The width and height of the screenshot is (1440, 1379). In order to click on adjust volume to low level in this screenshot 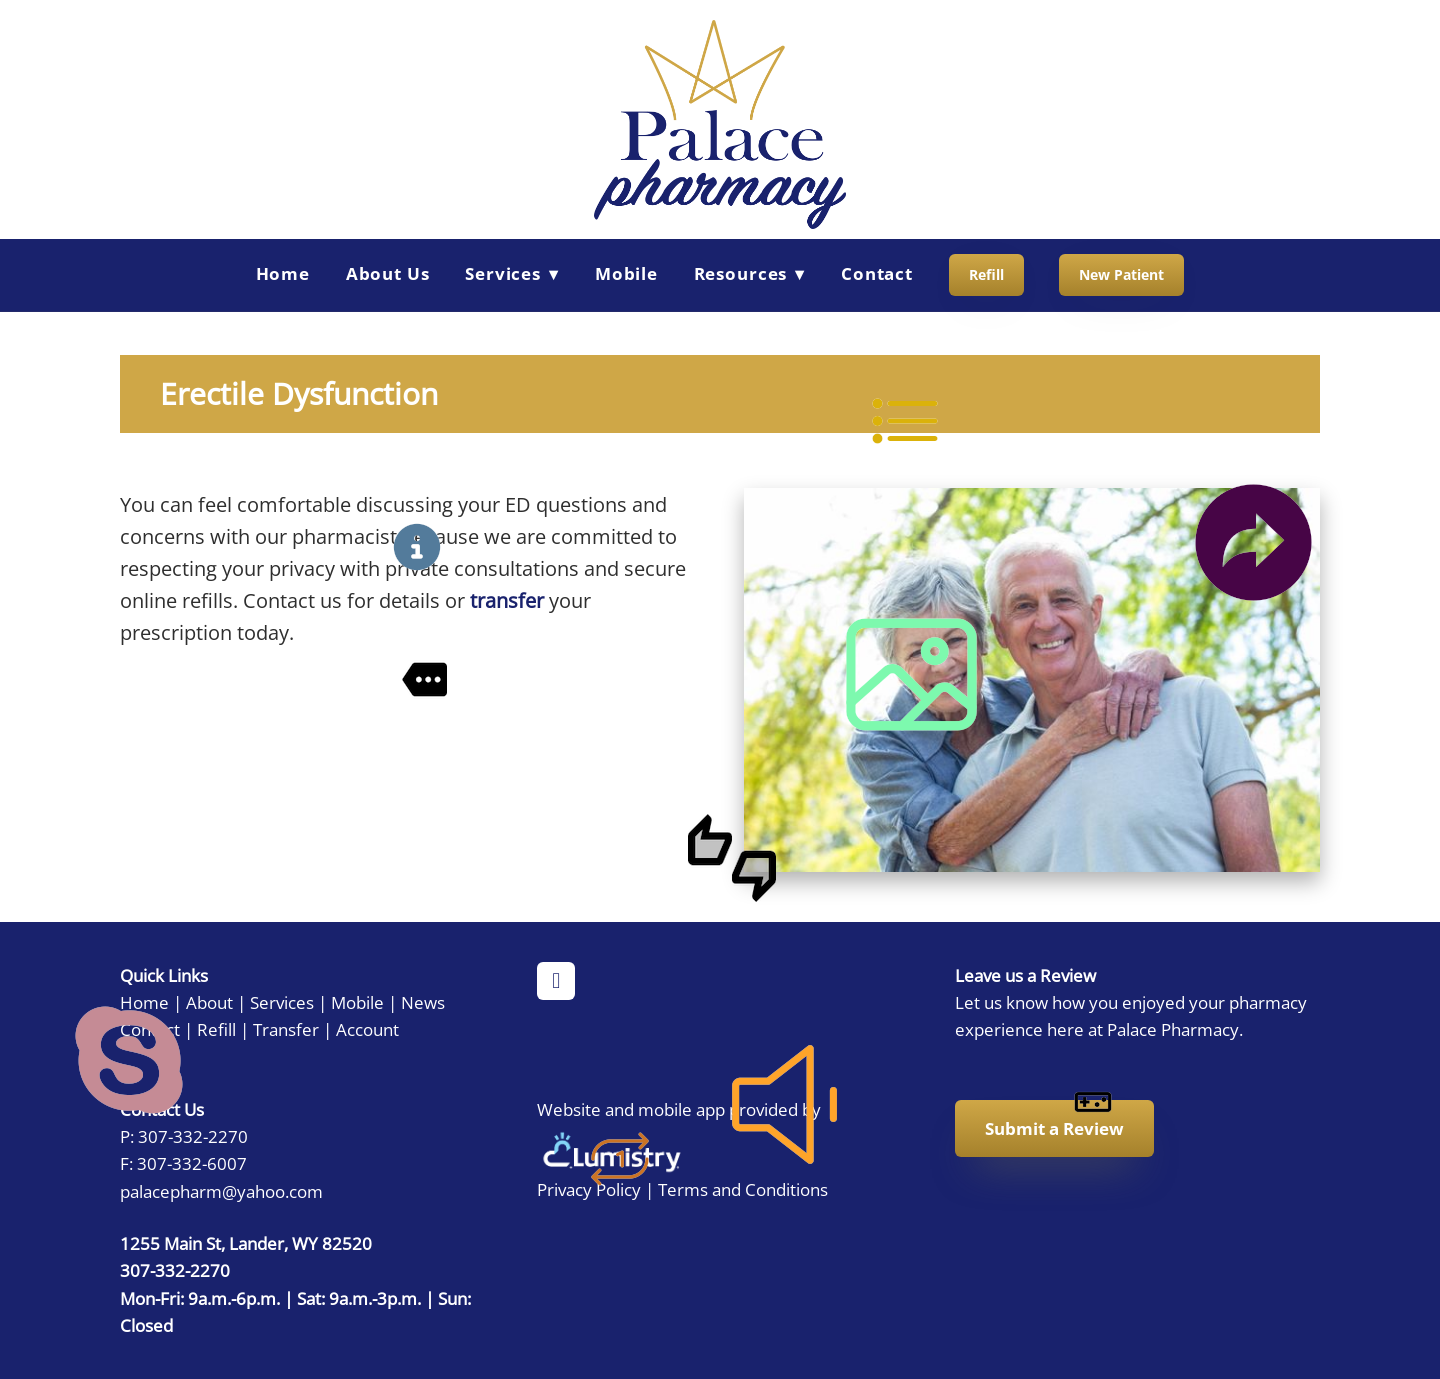, I will do `click(791, 1104)`.